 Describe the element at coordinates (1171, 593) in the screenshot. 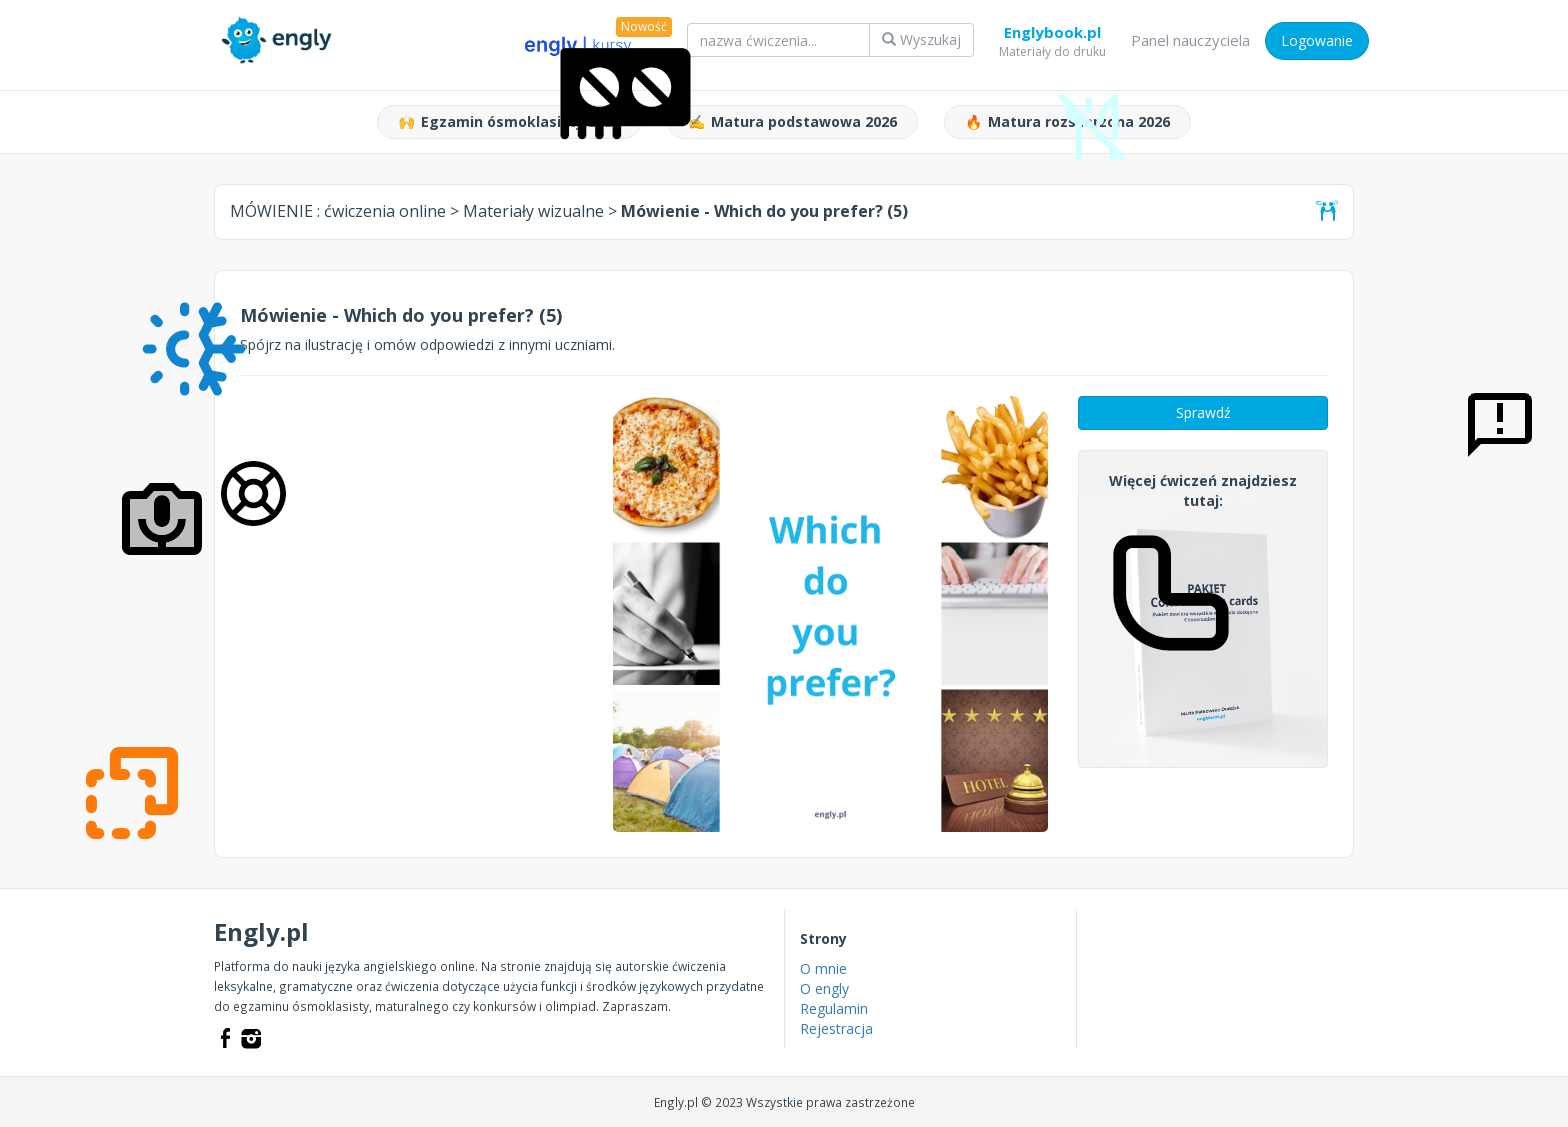

I see `join or merge elements with rounded corners` at that location.